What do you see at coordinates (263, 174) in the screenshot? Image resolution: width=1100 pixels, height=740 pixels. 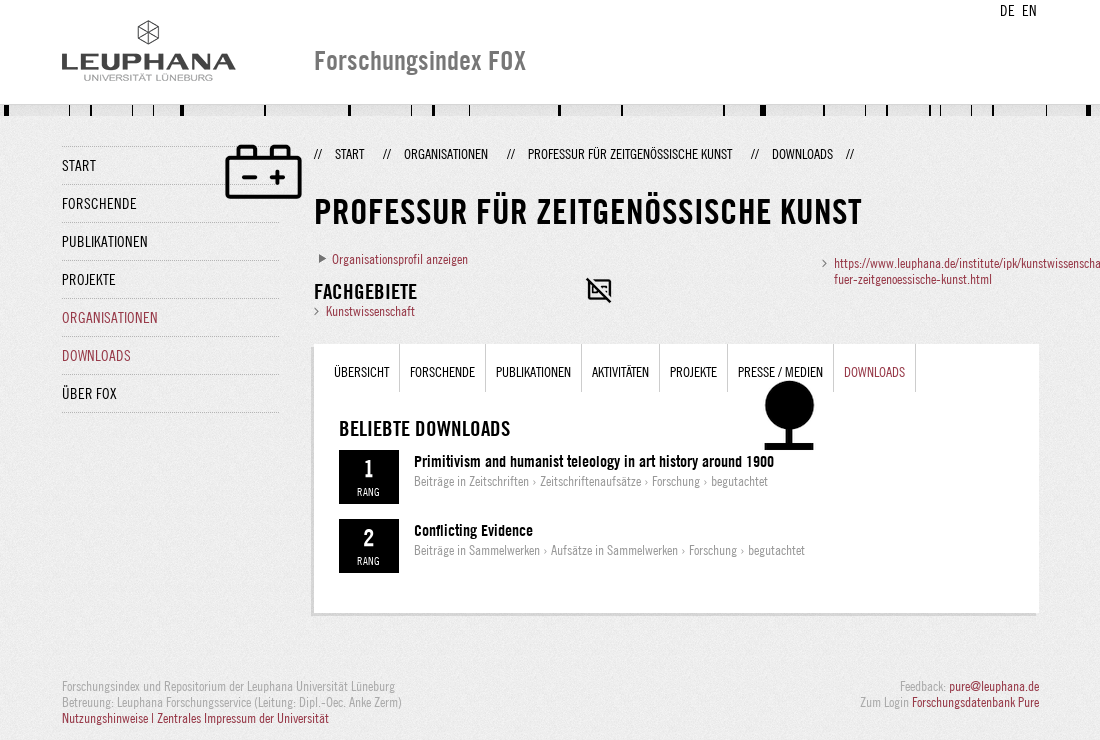 I see `check vehicle battery status` at bounding box center [263, 174].